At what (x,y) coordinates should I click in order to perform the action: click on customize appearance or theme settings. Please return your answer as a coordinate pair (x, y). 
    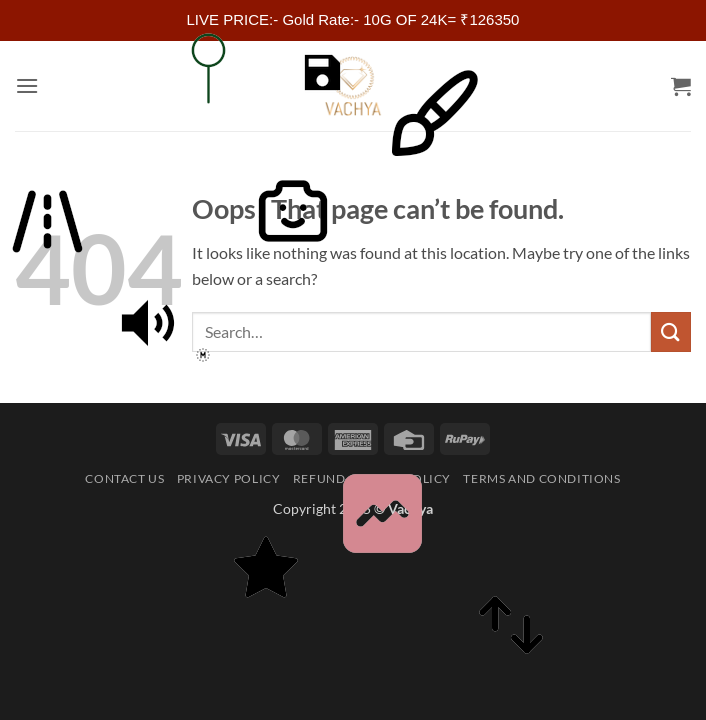
    Looking at the image, I should click on (435, 112).